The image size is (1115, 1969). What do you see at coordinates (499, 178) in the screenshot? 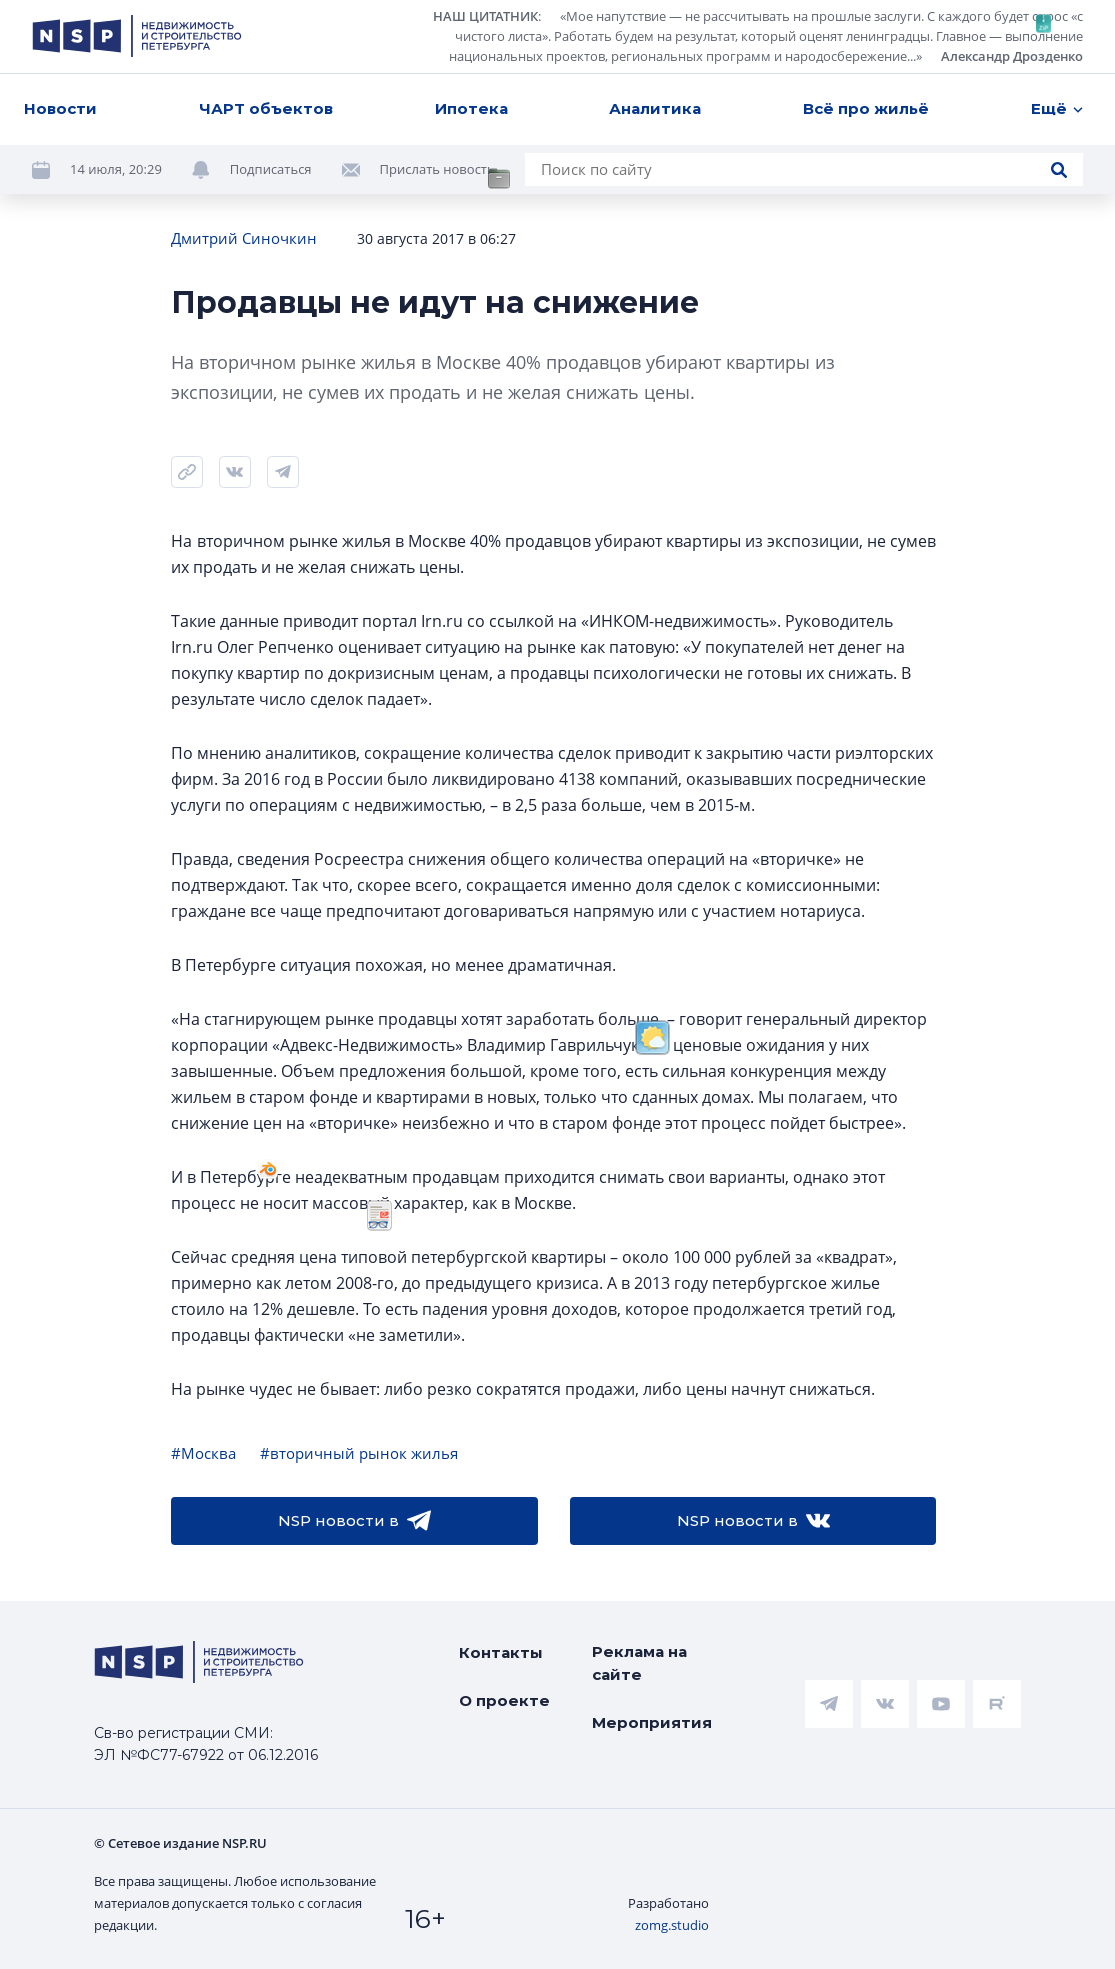
I see `open the file manager application` at bounding box center [499, 178].